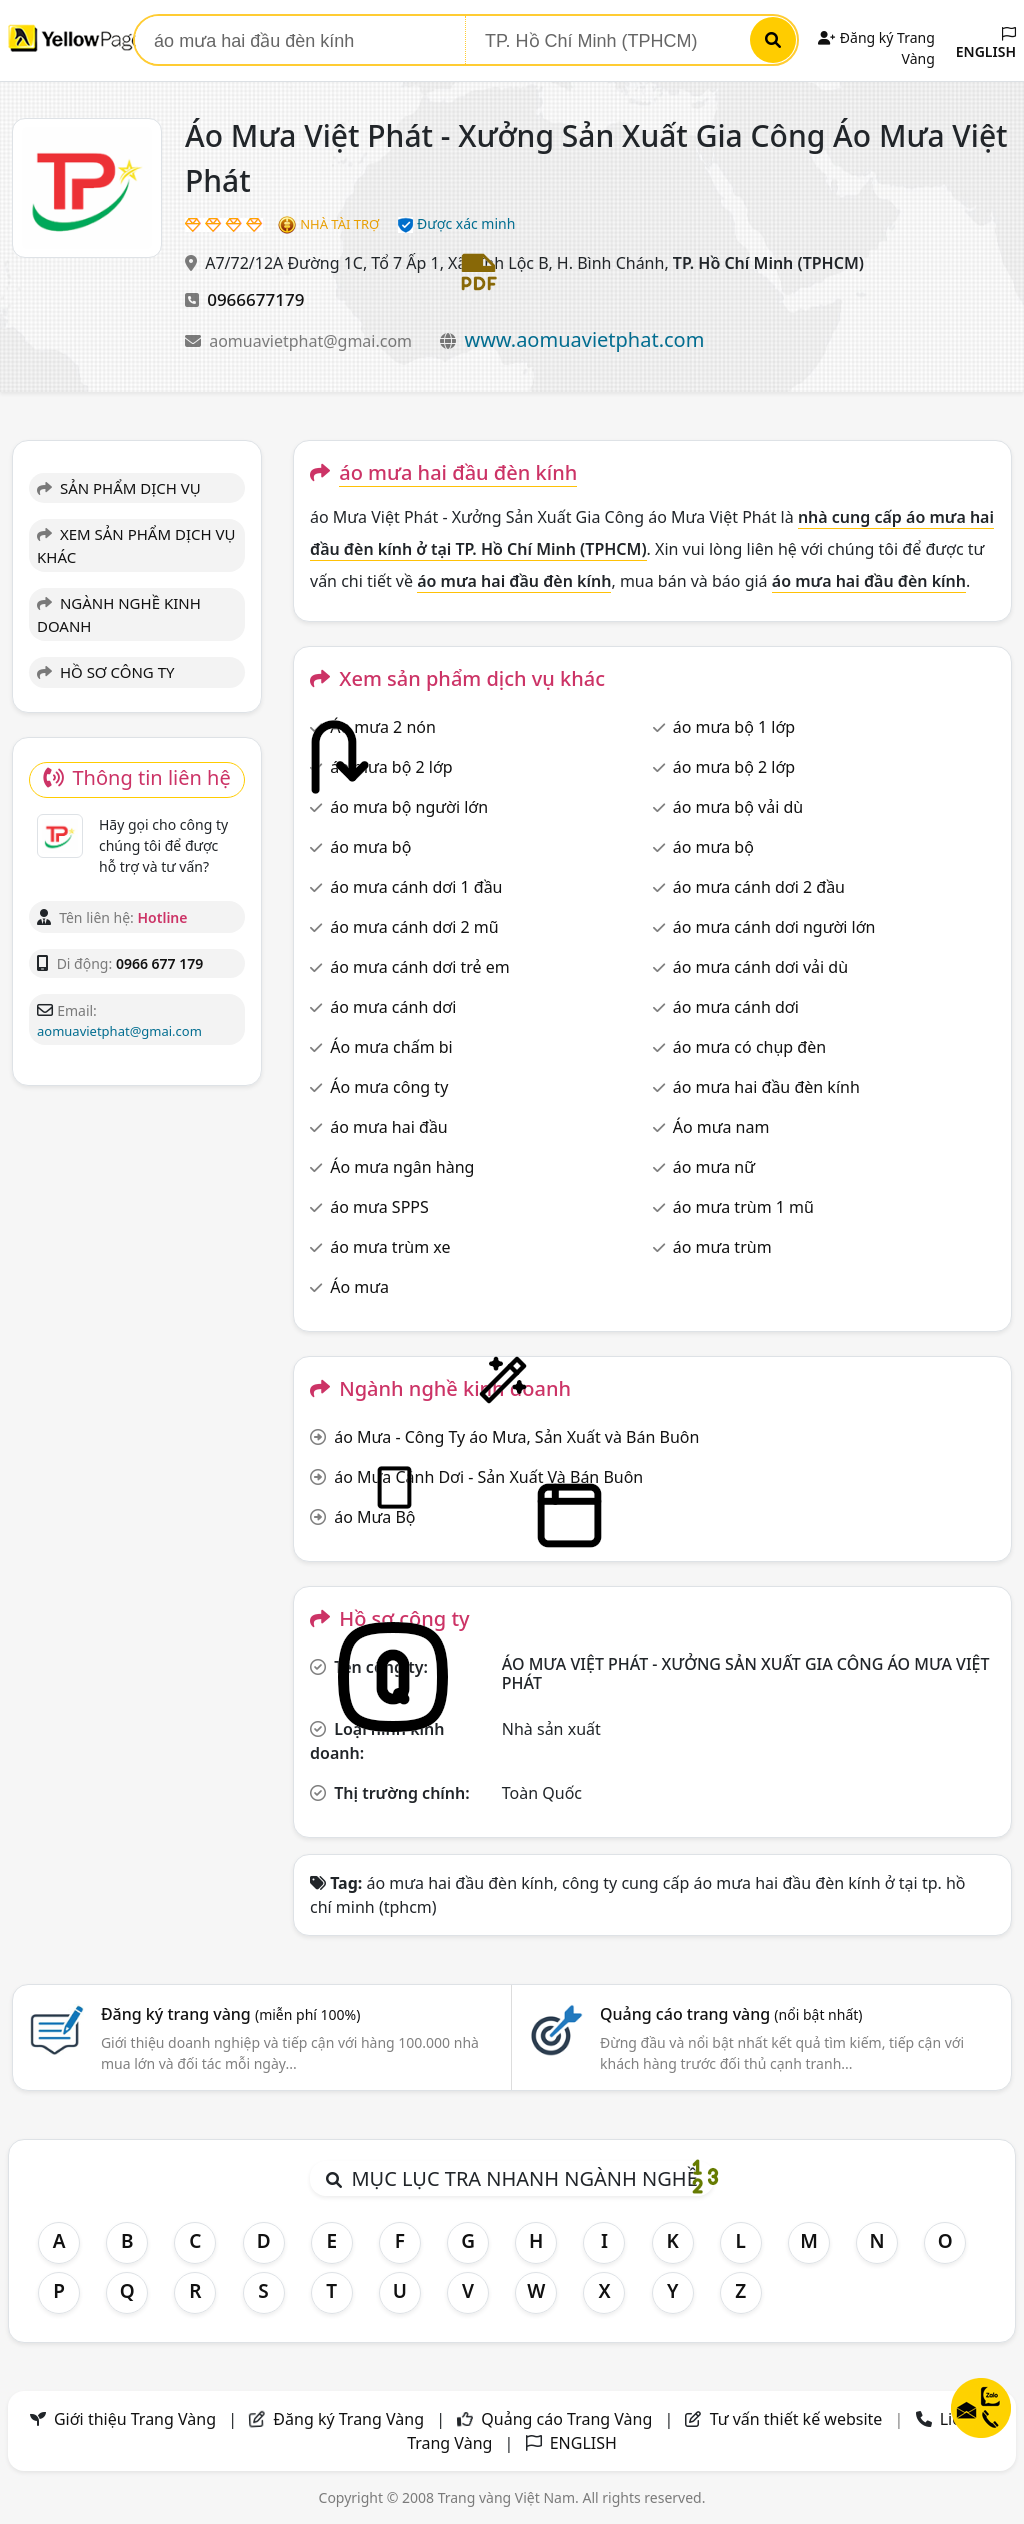  Describe the element at coordinates (704, 2176) in the screenshot. I see `access numbered list formatting` at that location.